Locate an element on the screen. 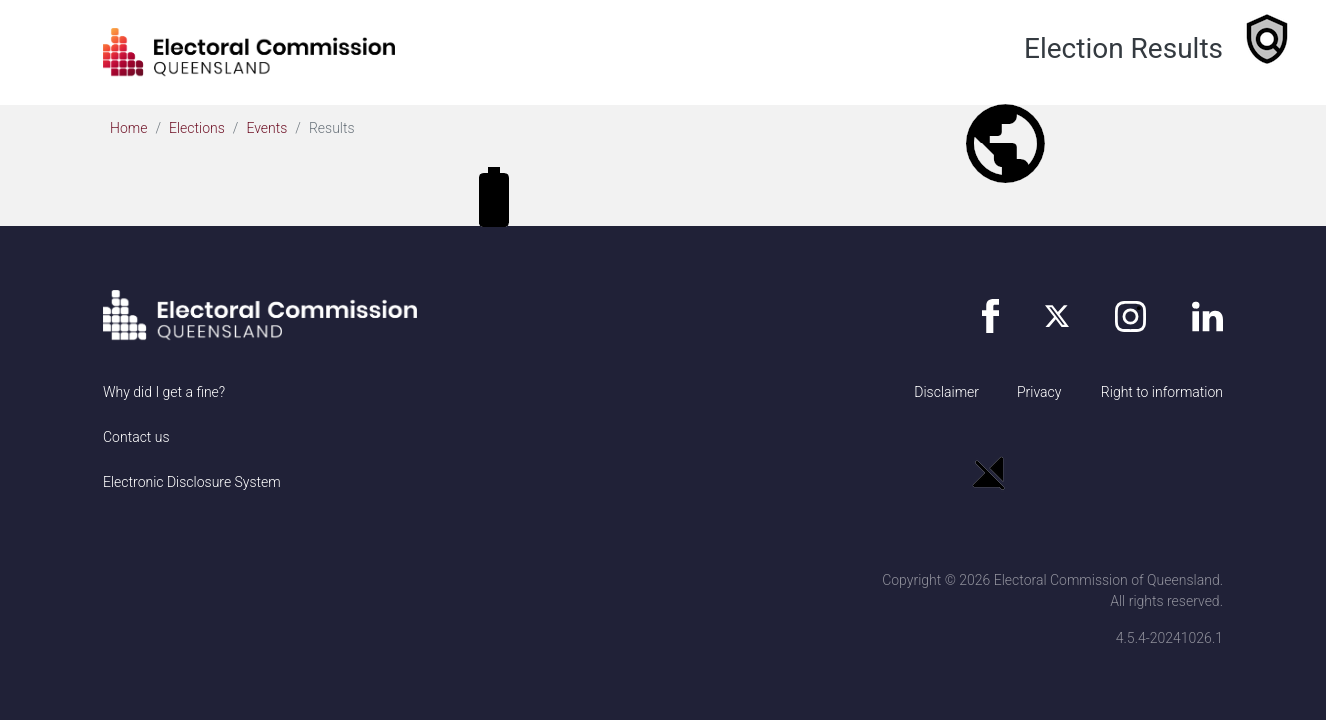  access public or global content is located at coordinates (1005, 143).